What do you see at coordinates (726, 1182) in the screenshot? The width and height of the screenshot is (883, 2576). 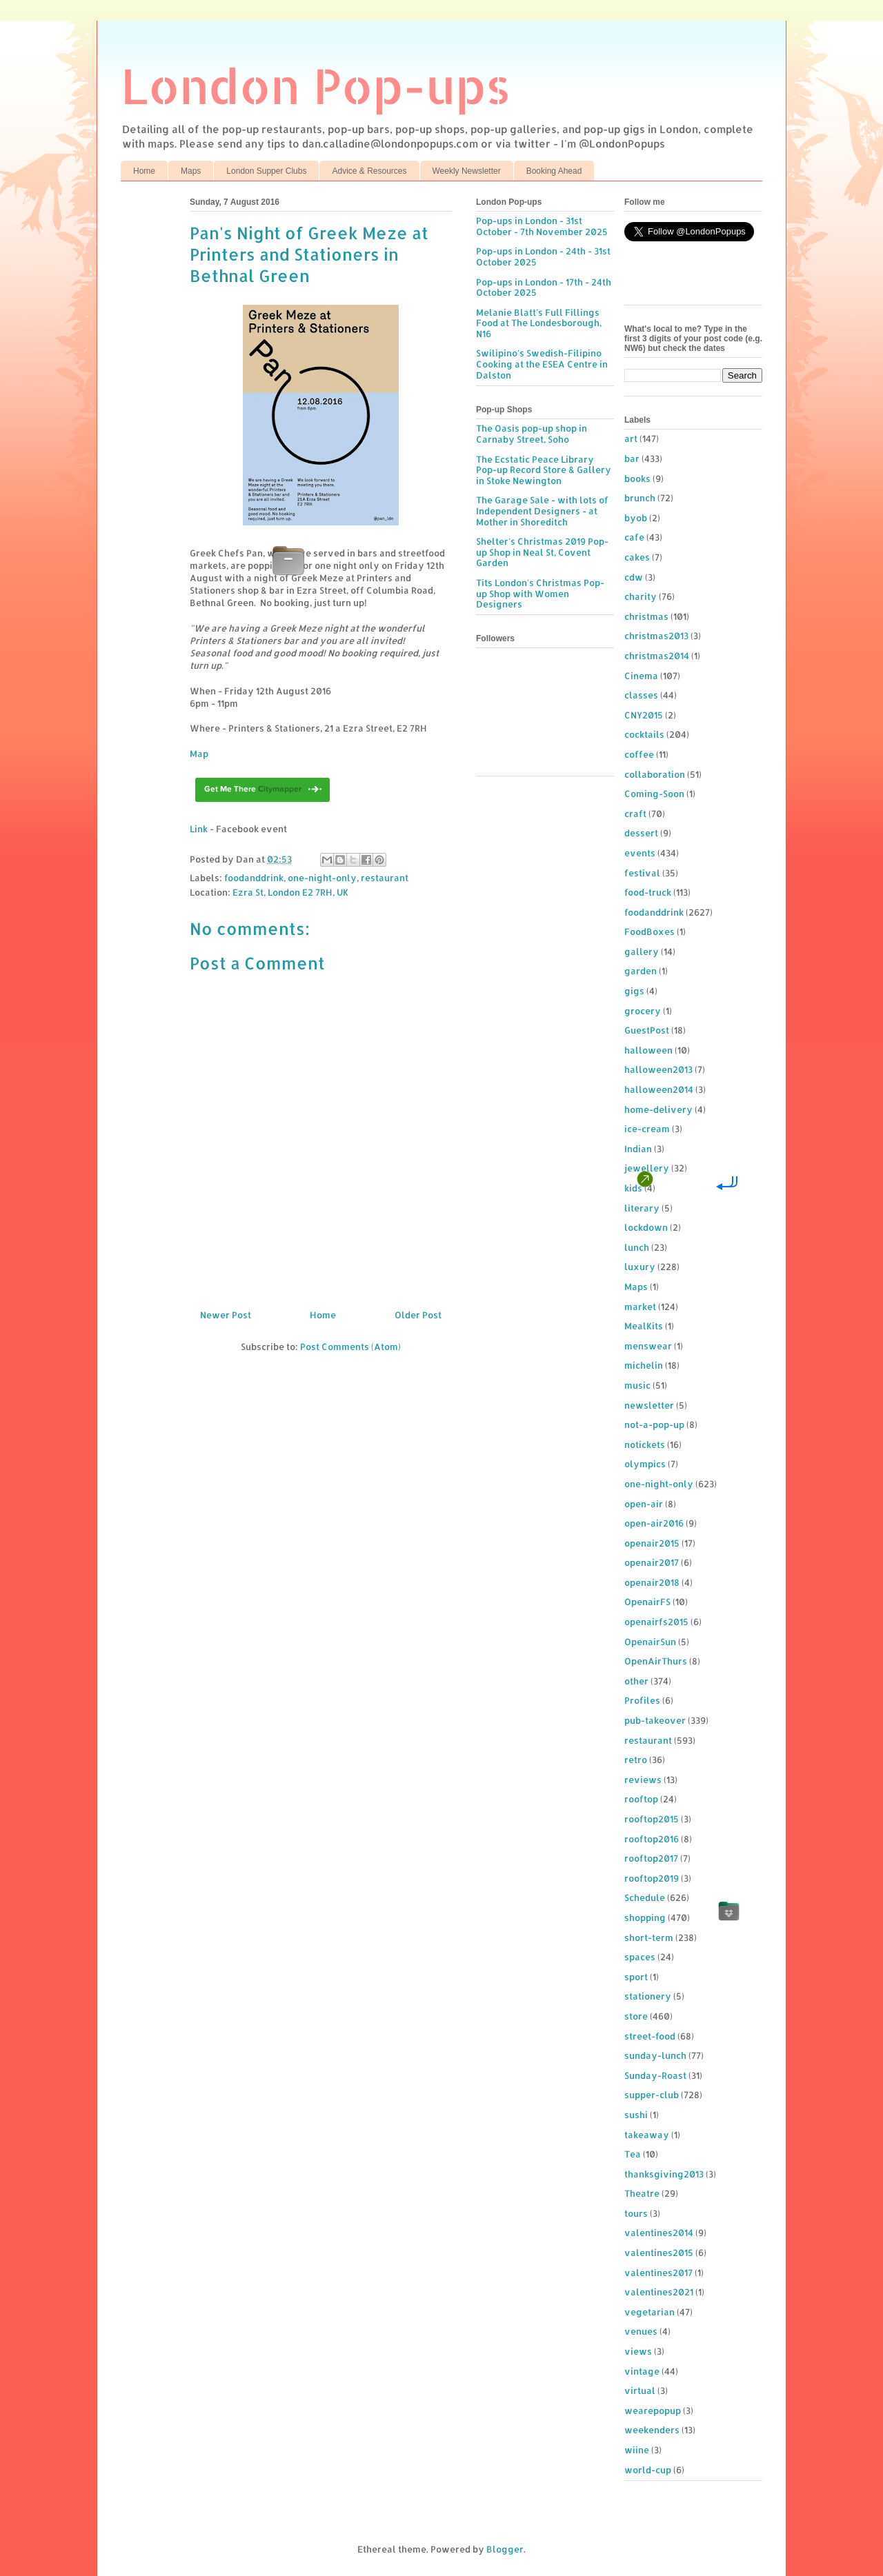 I see `reply to all recipients of an email` at bounding box center [726, 1182].